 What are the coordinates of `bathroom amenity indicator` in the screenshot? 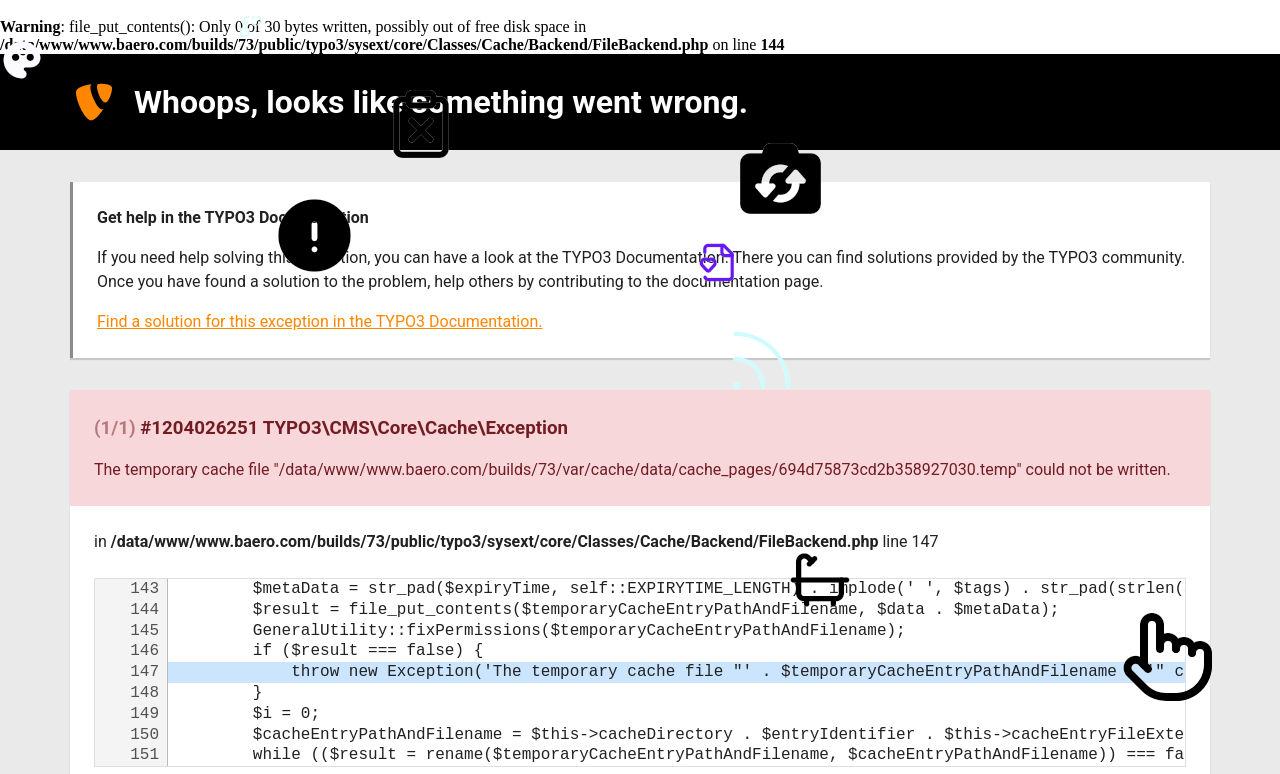 It's located at (820, 580).